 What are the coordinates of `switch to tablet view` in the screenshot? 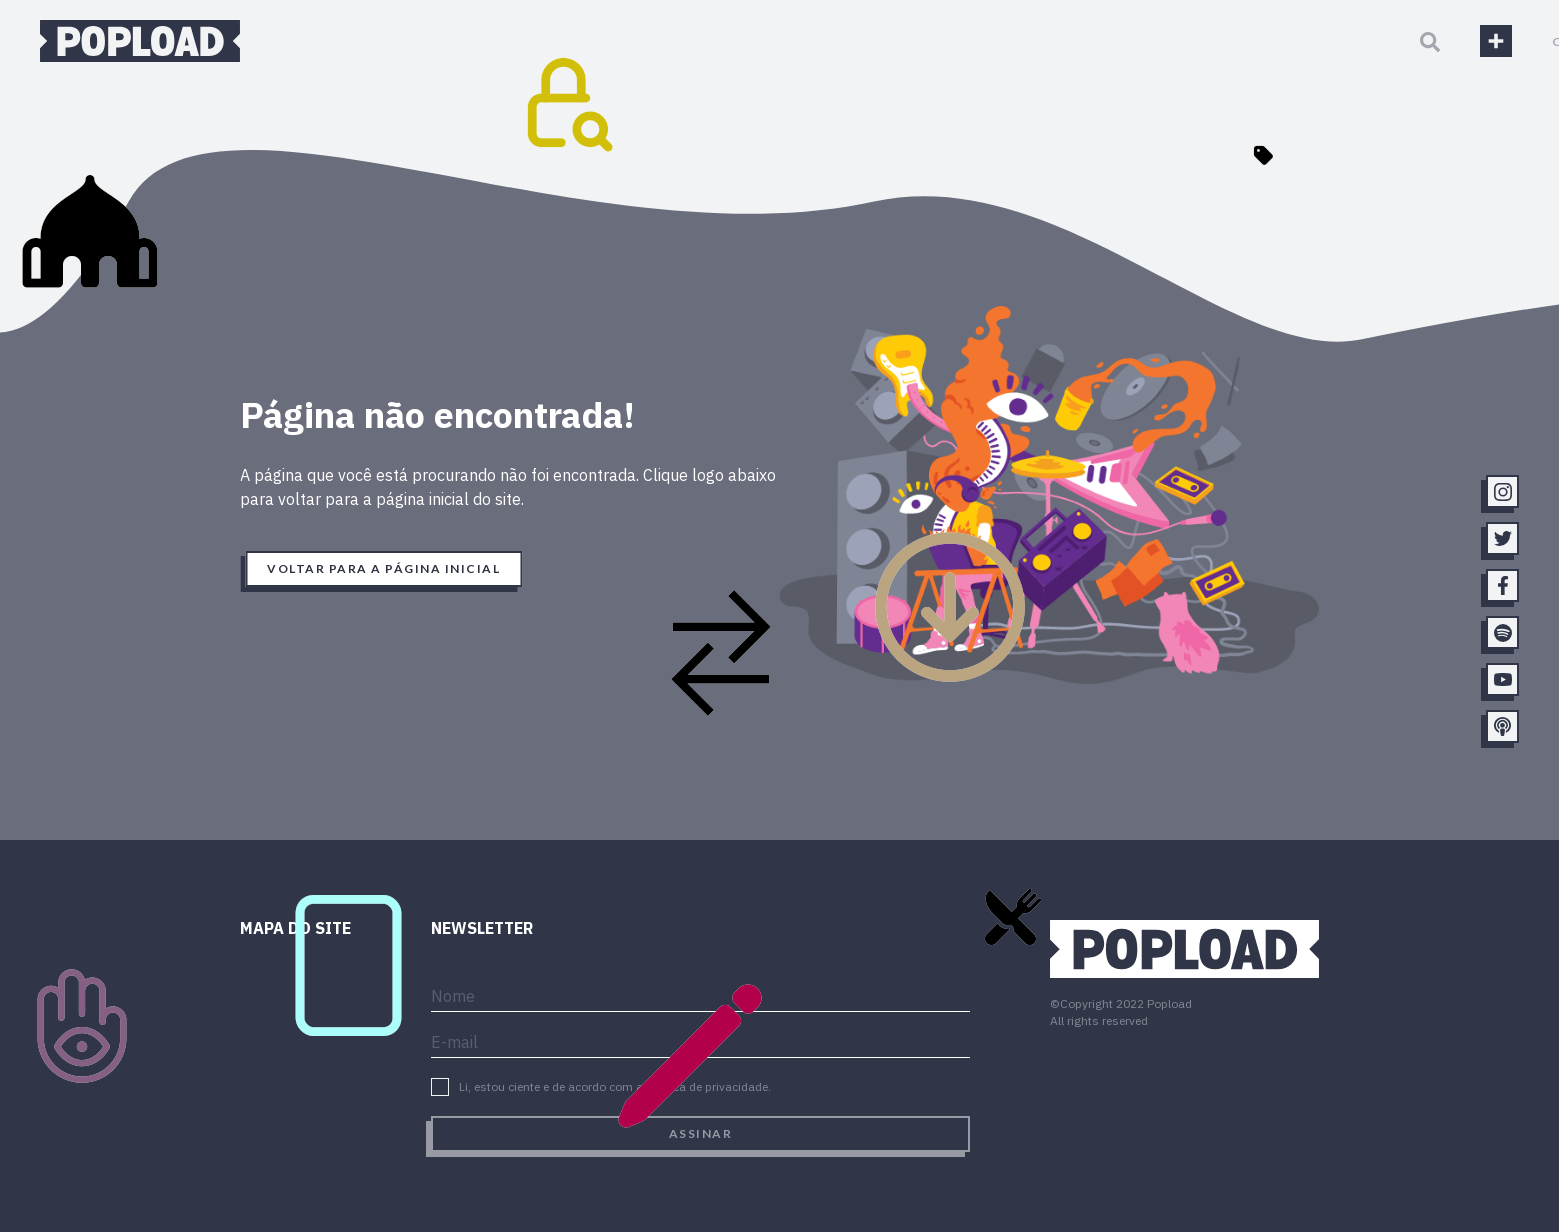 It's located at (348, 965).